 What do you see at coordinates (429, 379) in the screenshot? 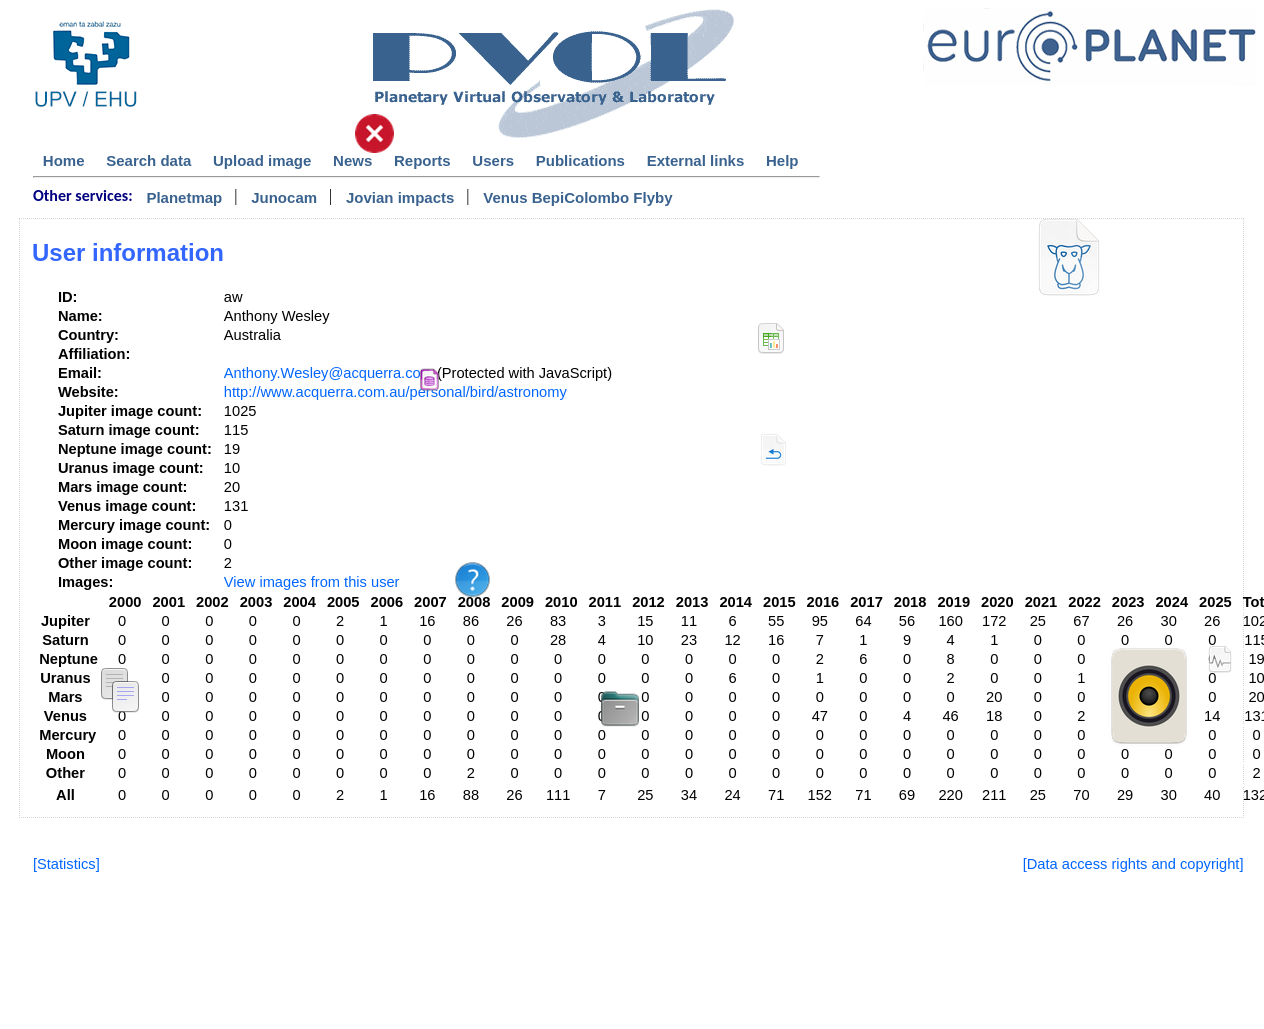
I see `libreoffice base database template file` at bounding box center [429, 379].